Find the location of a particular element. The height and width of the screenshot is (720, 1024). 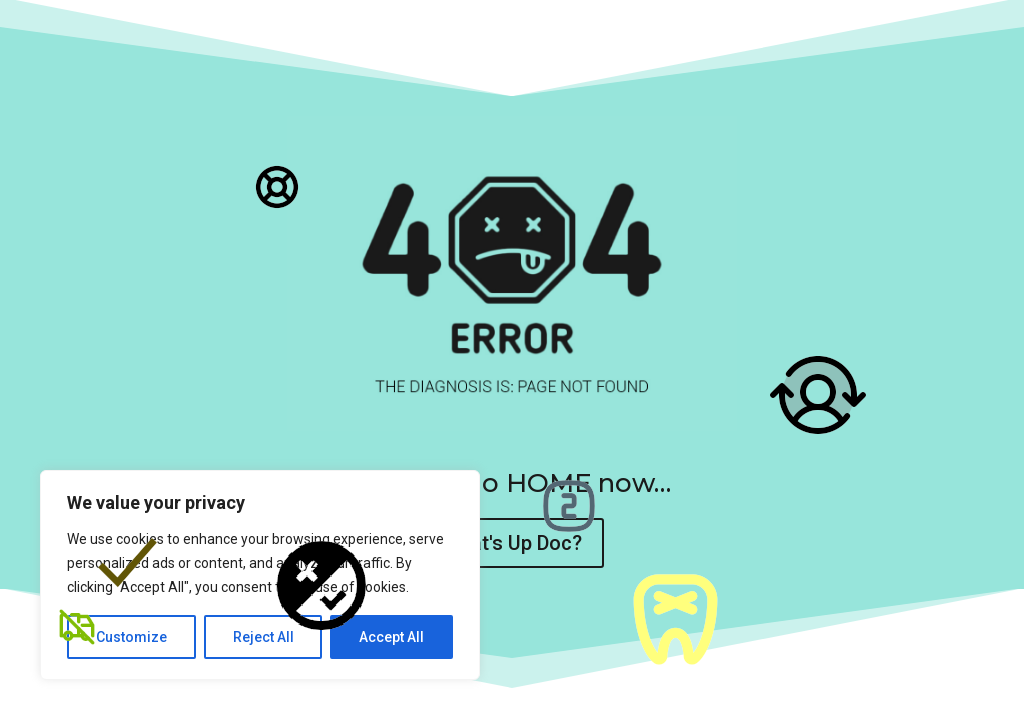

switch between user accounts is located at coordinates (818, 395).